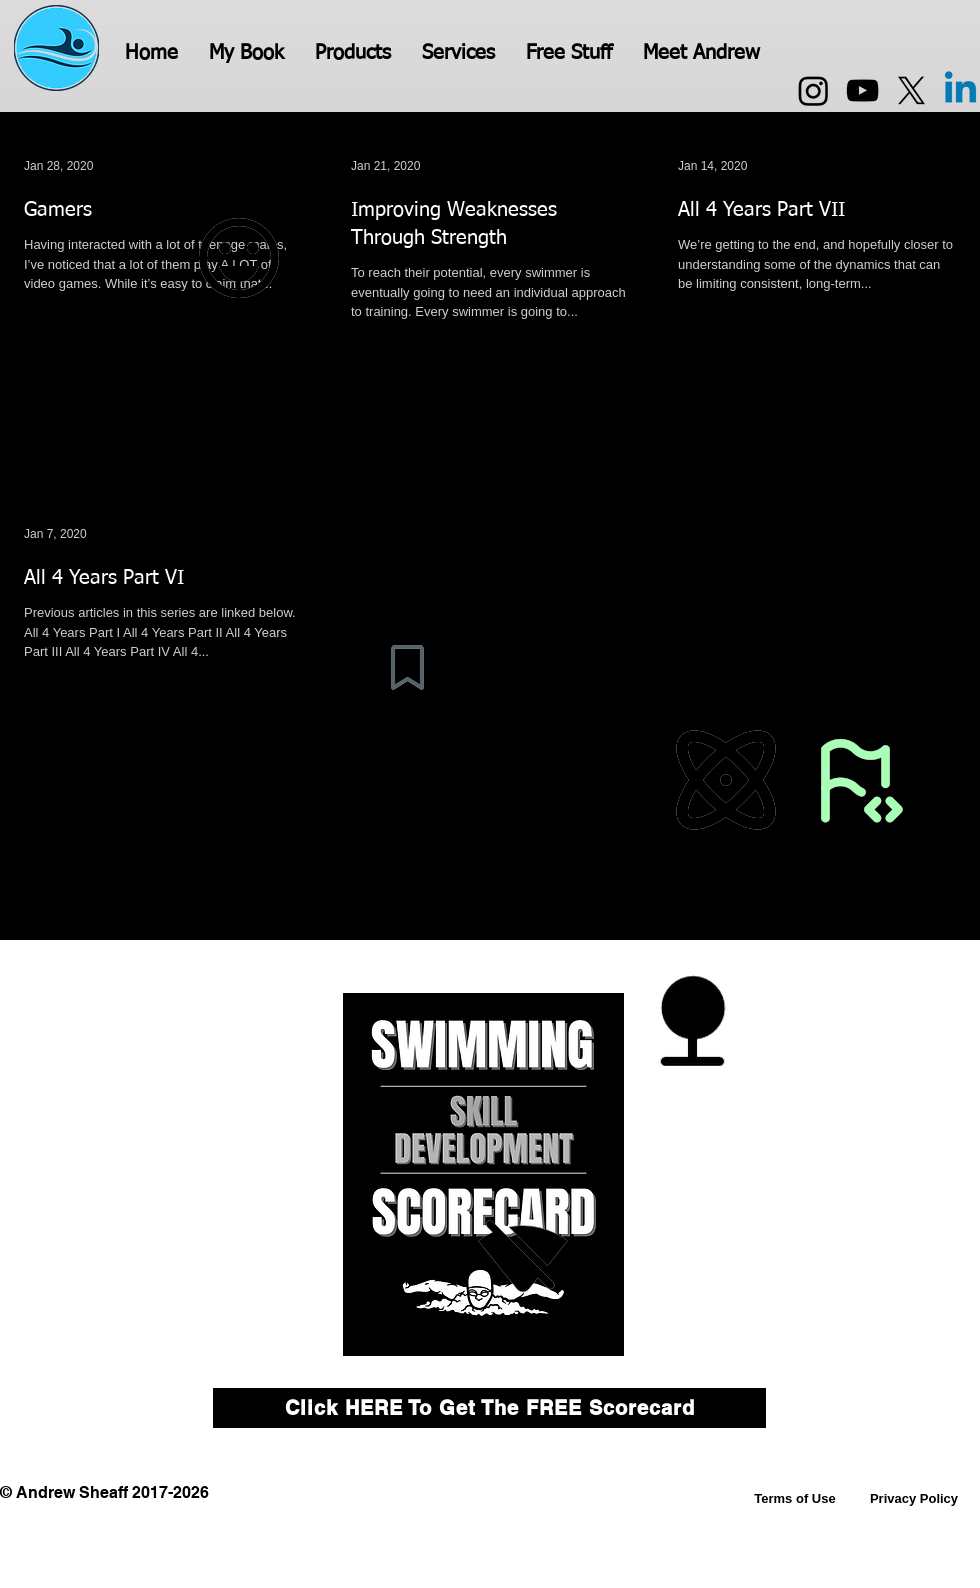 The width and height of the screenshot is (980, 1588). Describe the element at coordinates (726, 780) in the screenshot. I see `access science or chemistry tools` at that location.